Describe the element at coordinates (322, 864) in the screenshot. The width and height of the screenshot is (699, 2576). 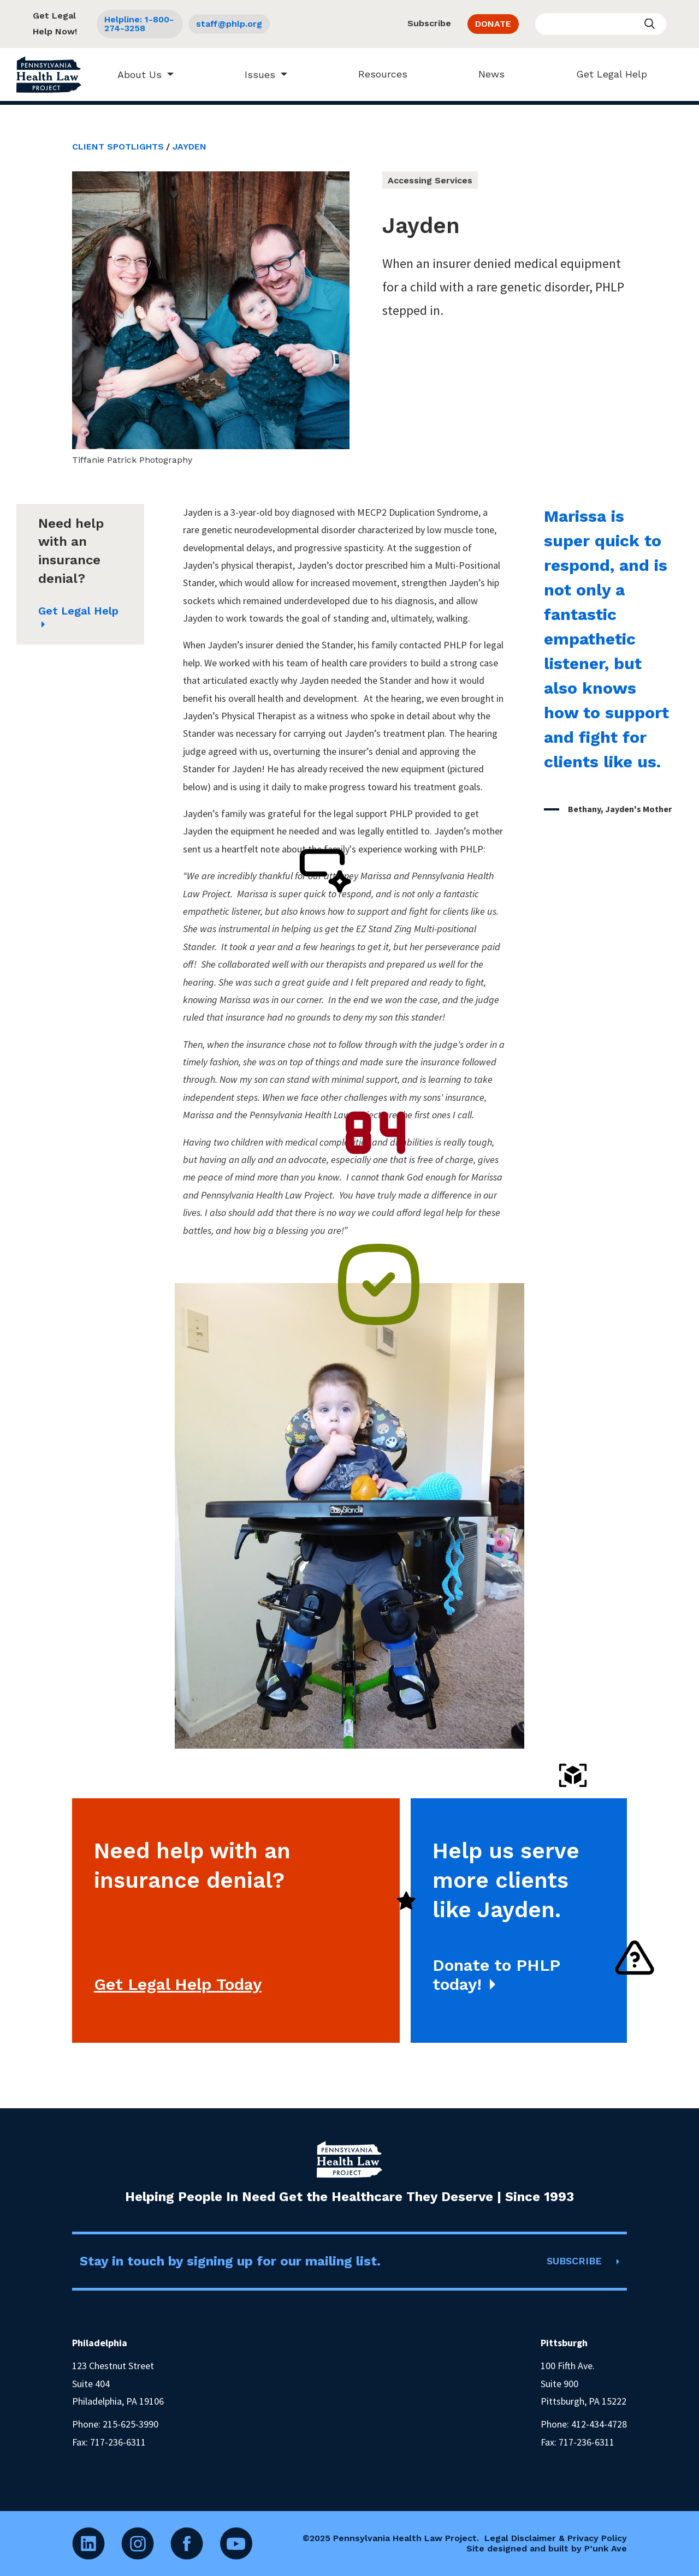
I see `enable AI-assisted text input` at that location.